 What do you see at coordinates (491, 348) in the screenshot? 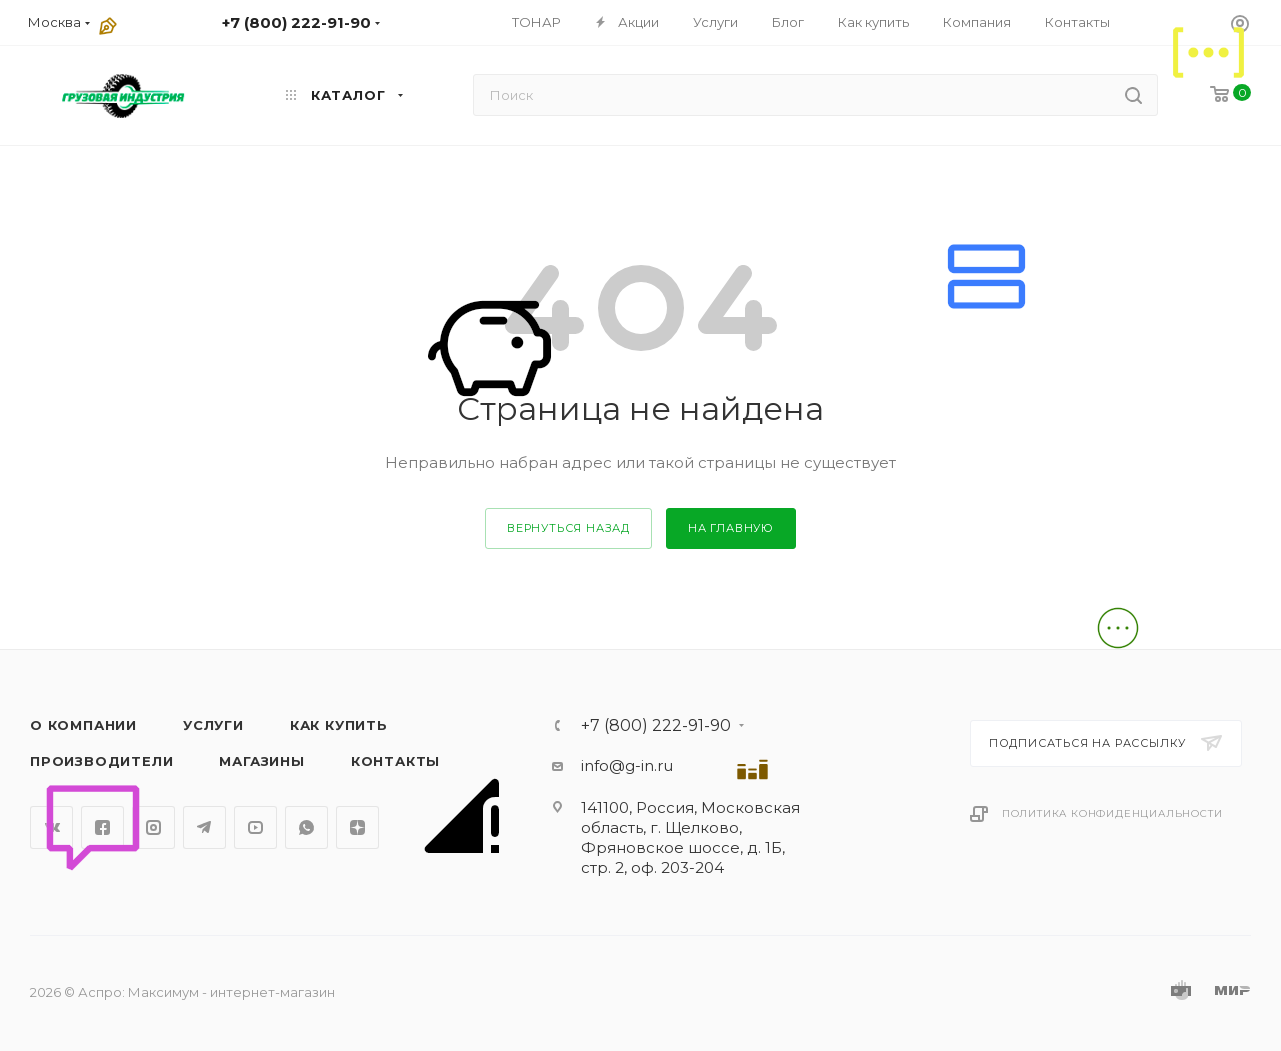
I see `view your savings or budget` at bounding box center [491, 348].